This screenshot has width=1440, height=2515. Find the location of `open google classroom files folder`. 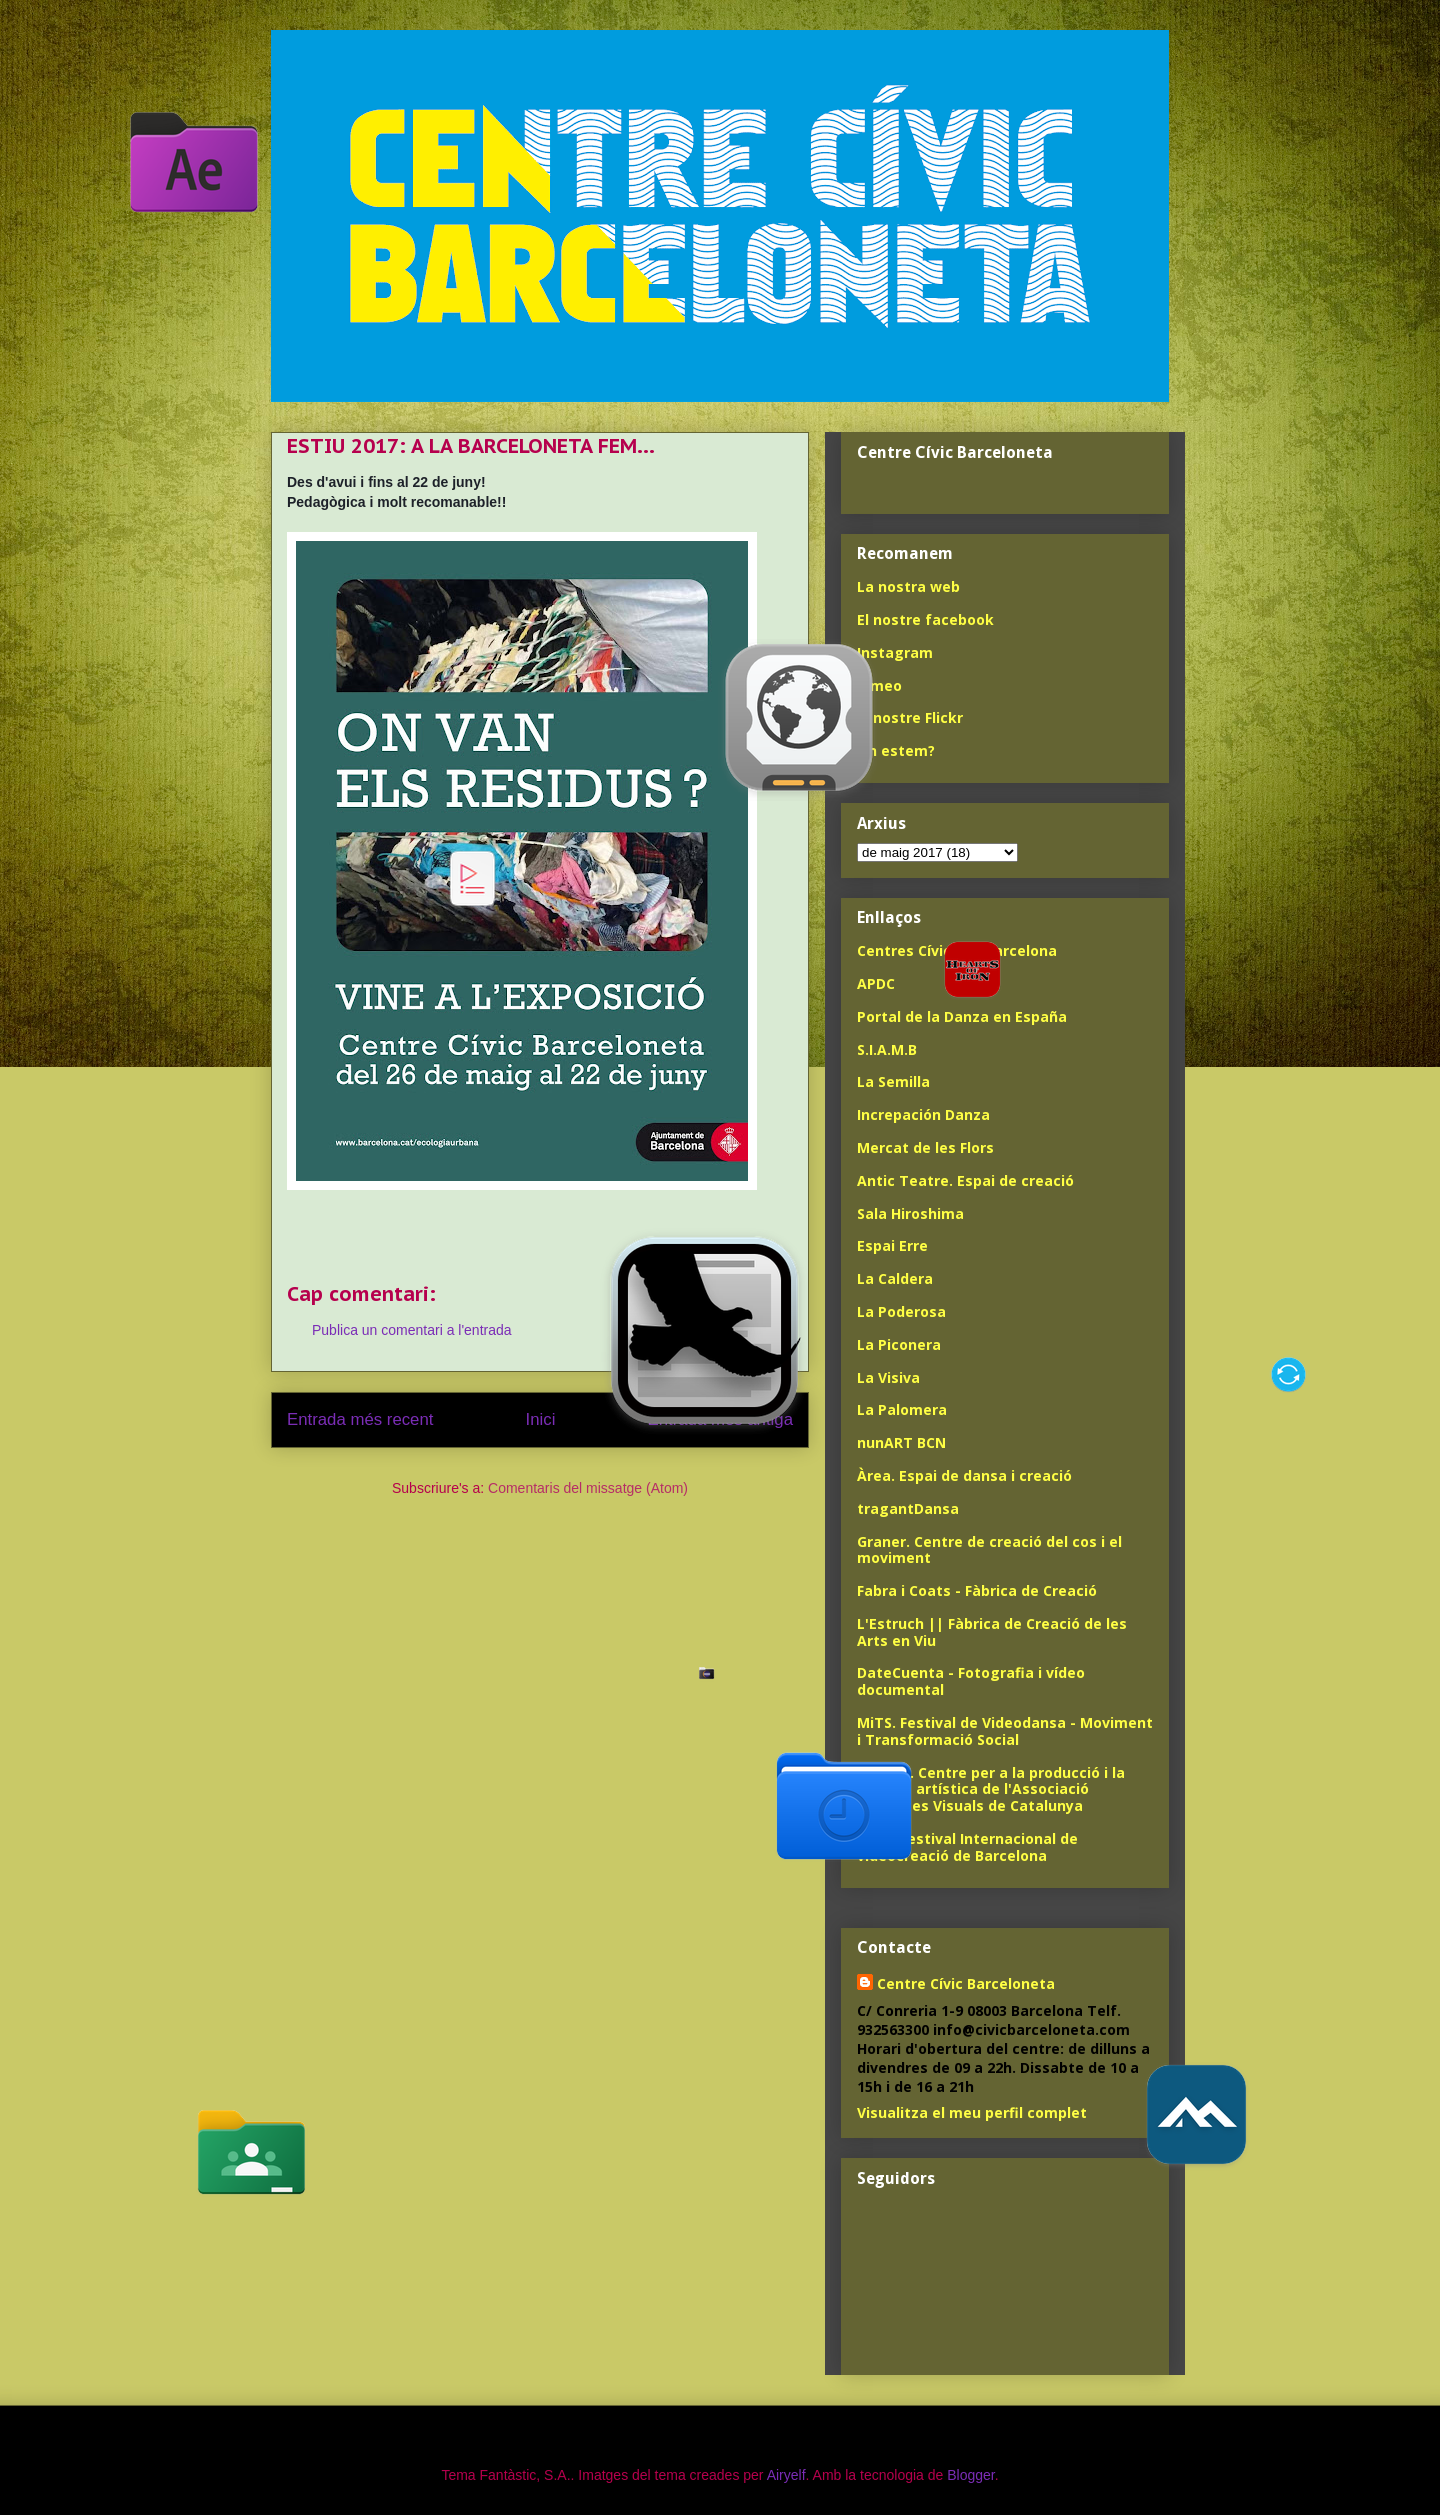

open google classroom files folder is located at coordinates (251, 2155).